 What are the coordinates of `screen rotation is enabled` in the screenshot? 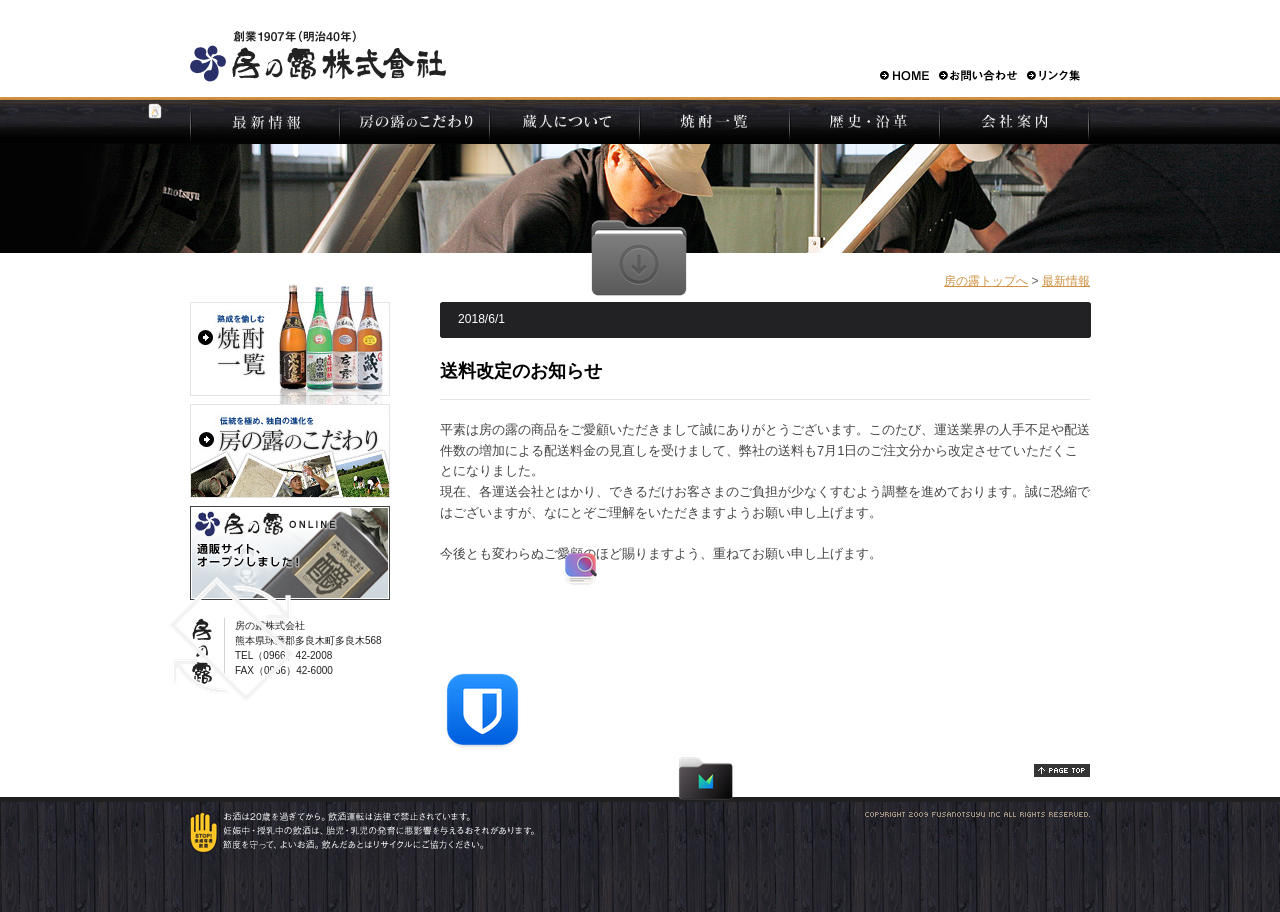 It's located at (231, 639).